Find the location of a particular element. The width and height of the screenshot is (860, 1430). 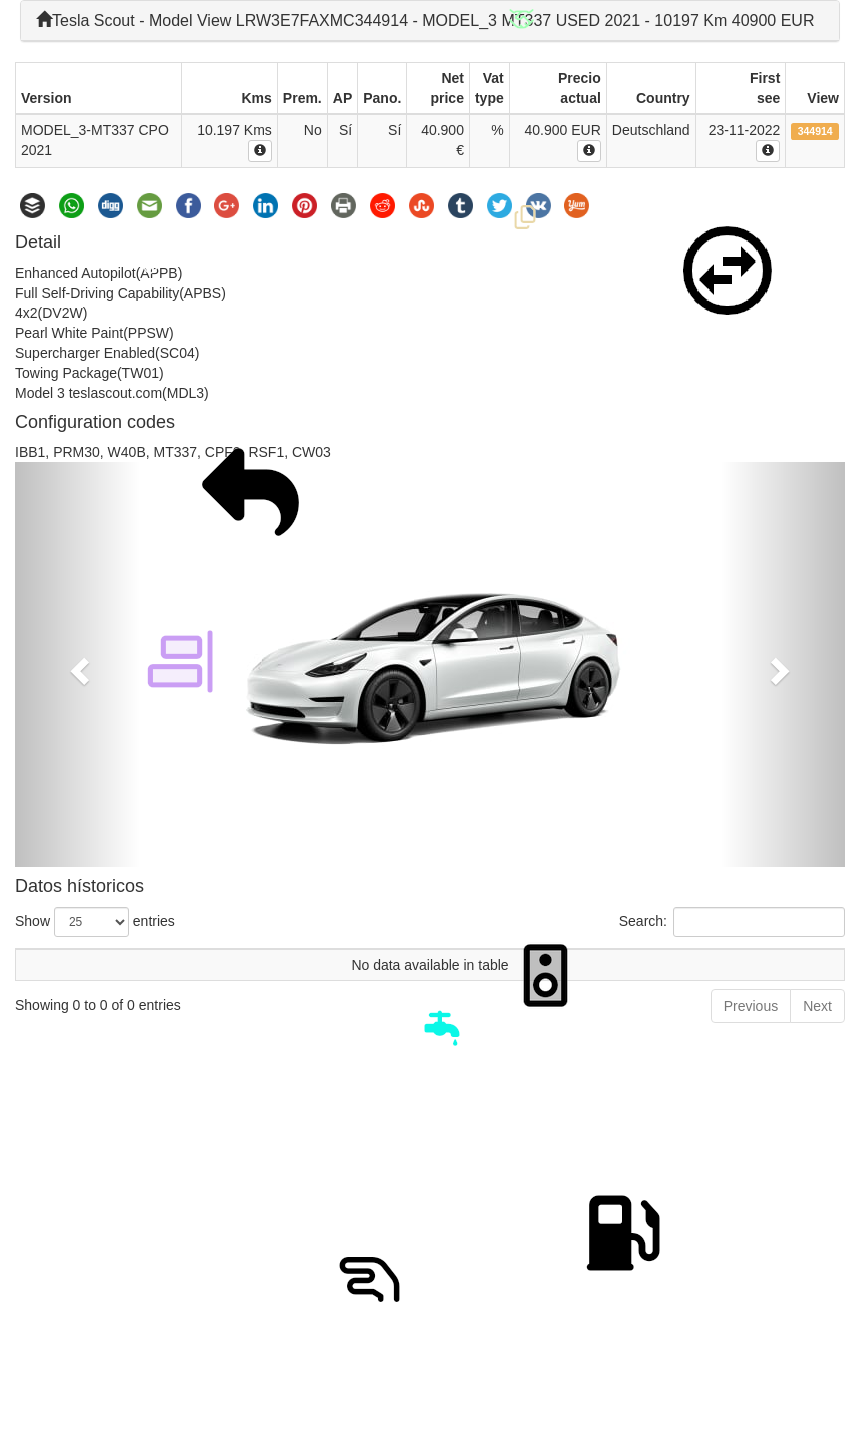

lizard gesture in rock-paper-scissors-lizard-spock game is located at coordinates (369, 1279).